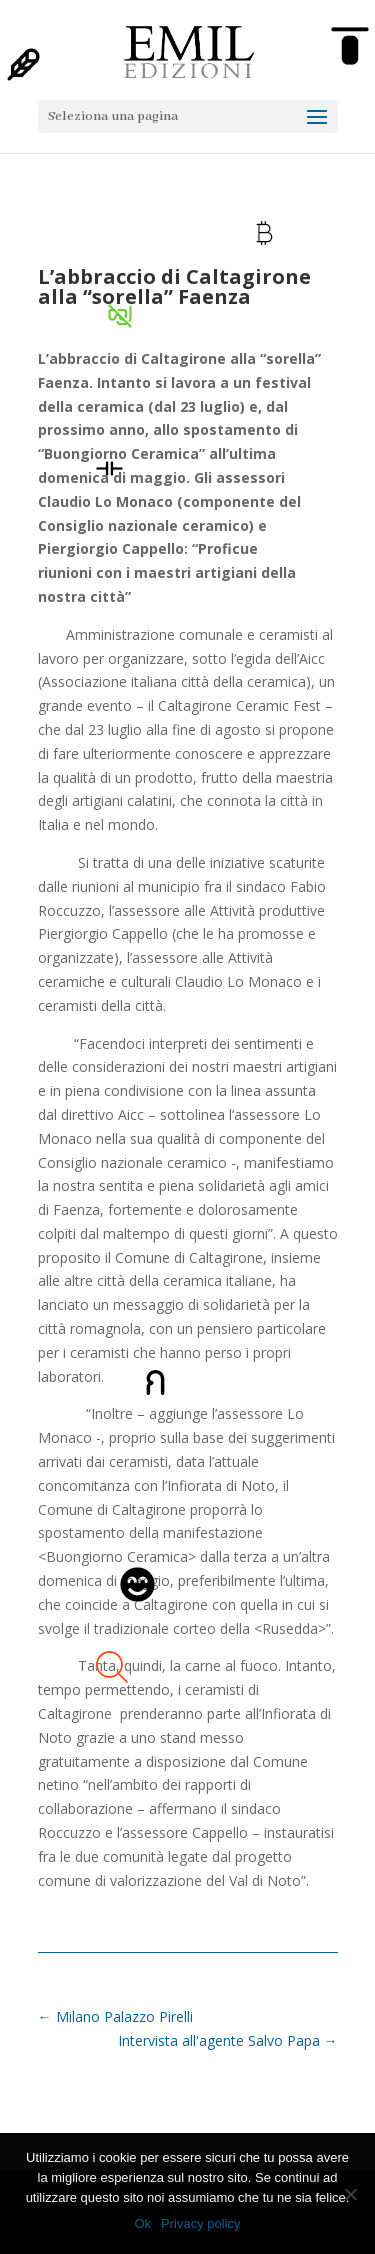  I want to click on search for content or items, so click(112, 1667).